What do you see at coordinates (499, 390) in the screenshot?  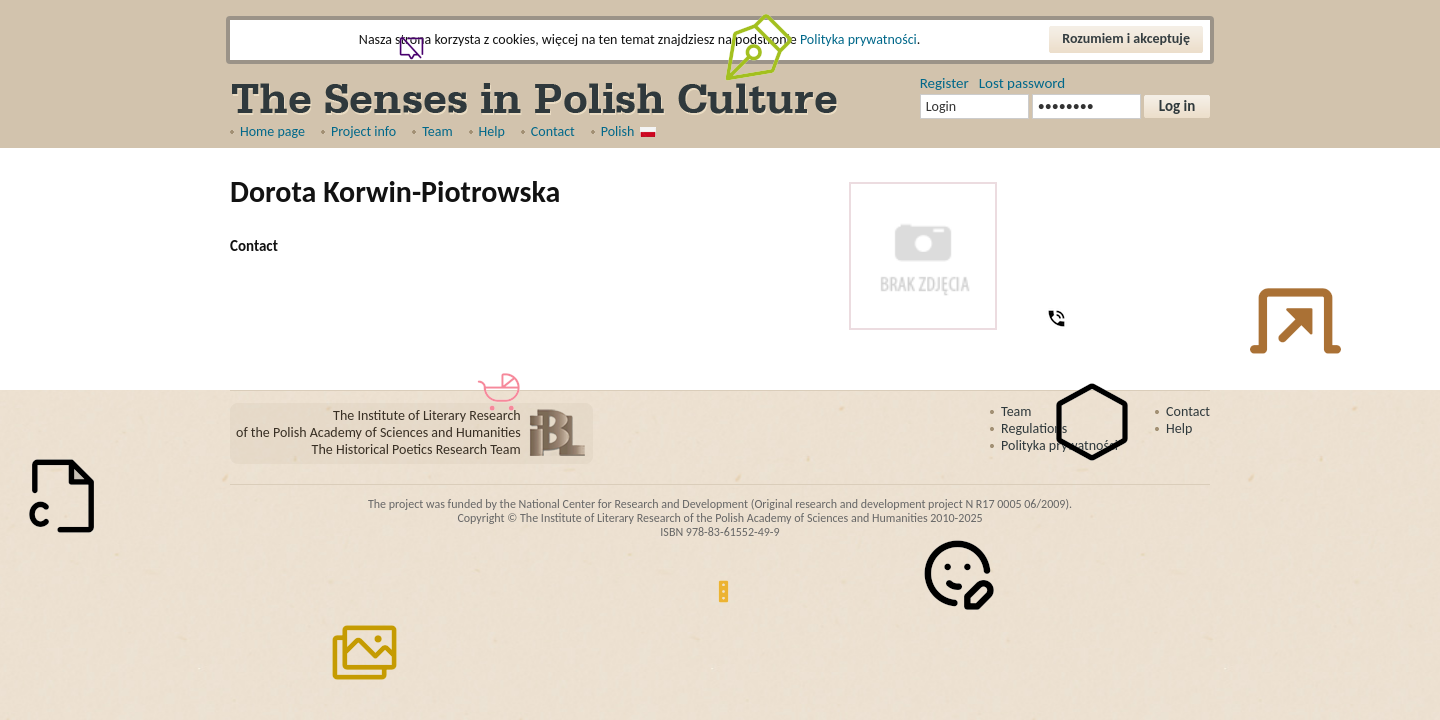 I see `access baby or parenting-related features` at bounding box center [499, 390].